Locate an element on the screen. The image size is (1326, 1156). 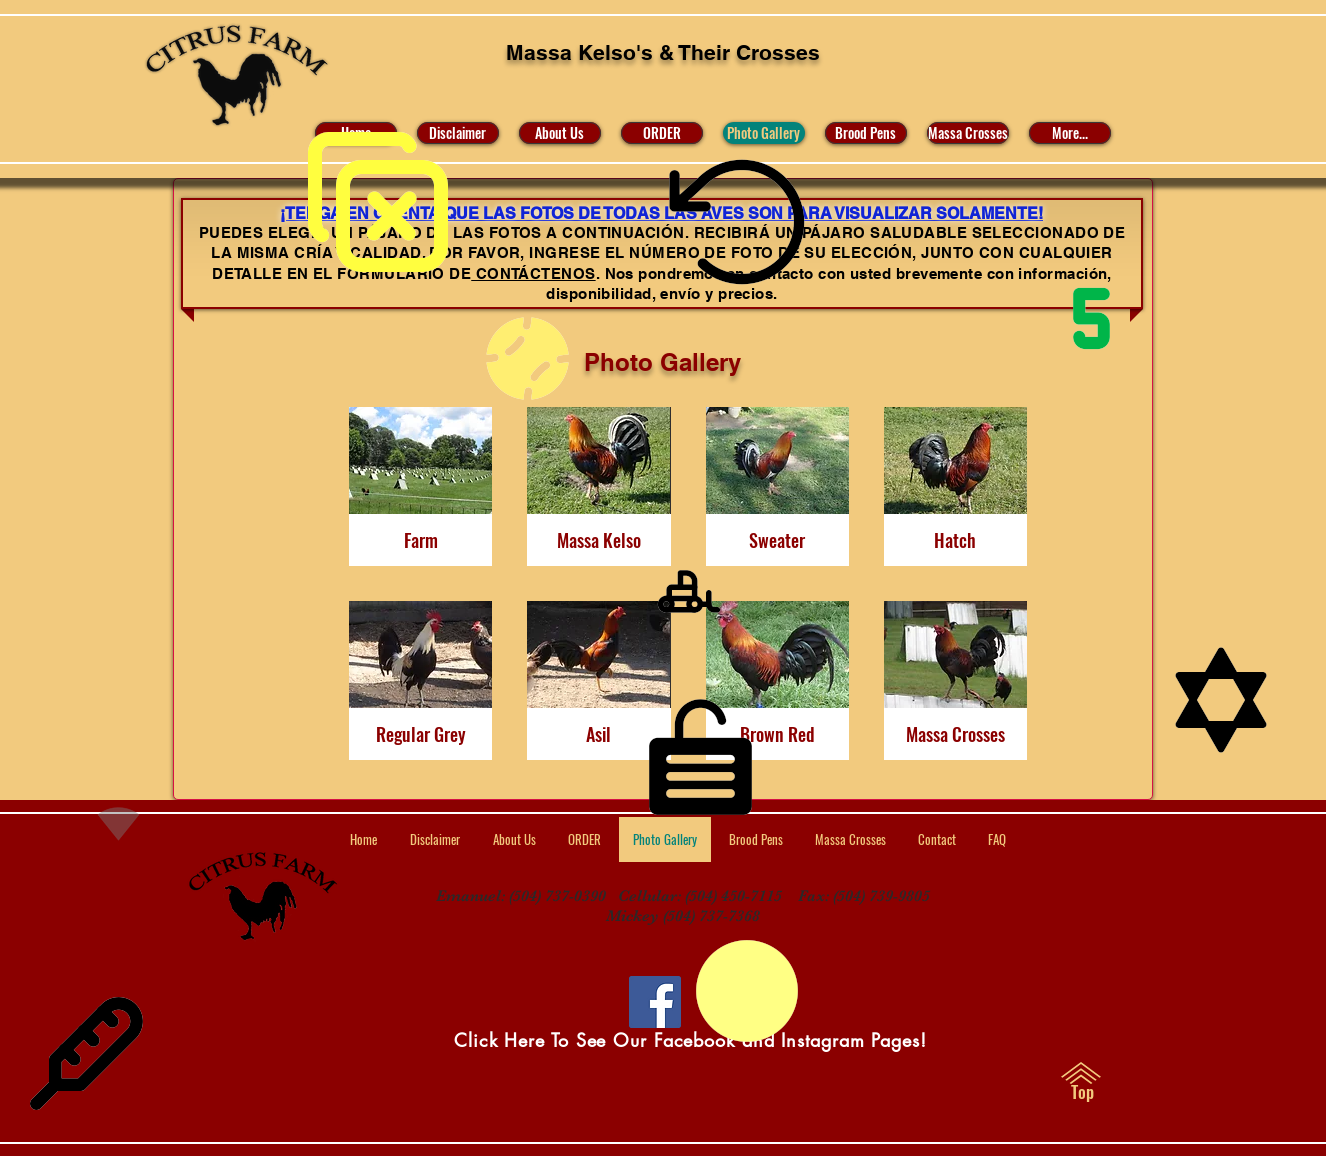
construction or earthwork services is located at coordinates (689, 590).